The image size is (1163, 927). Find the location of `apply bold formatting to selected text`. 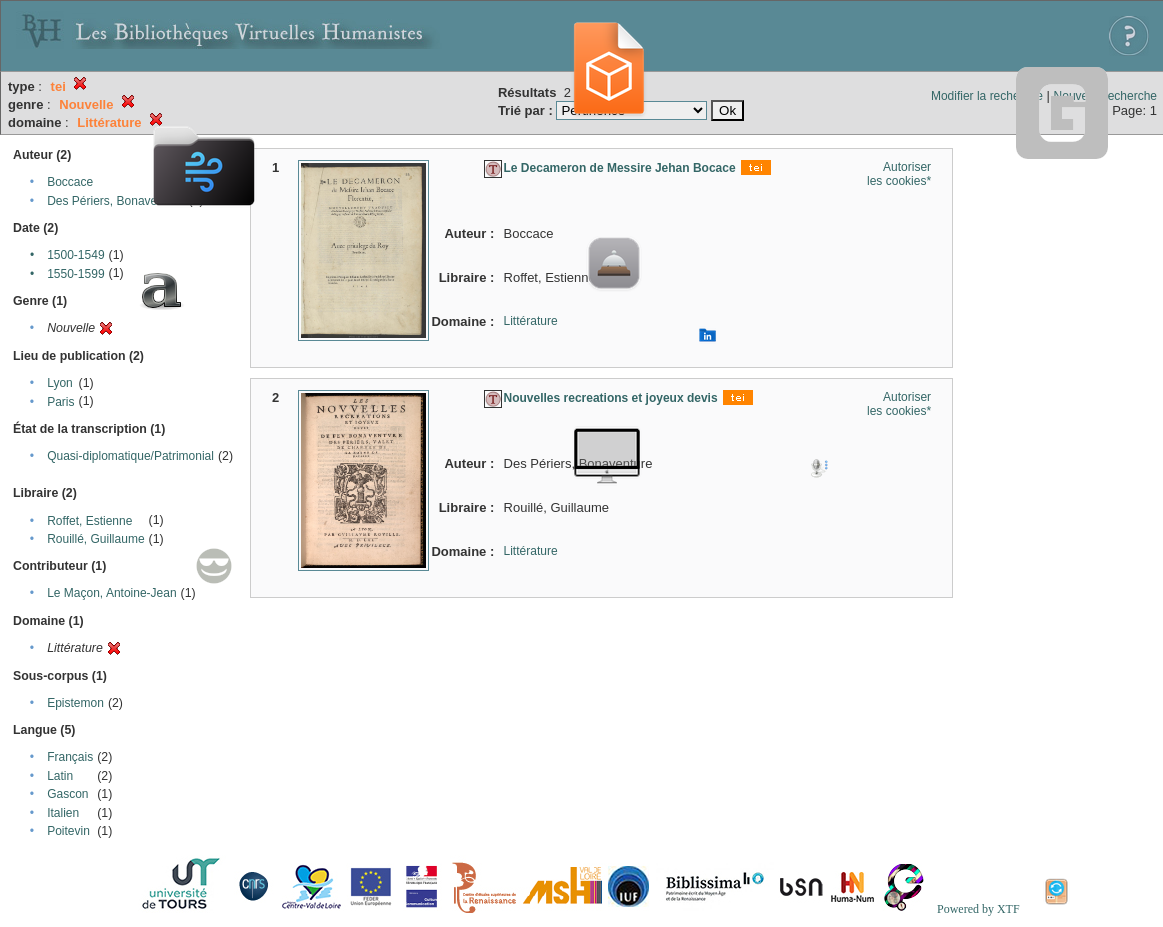

apply bold formatting to selected text is located at coordinates (161, 291).